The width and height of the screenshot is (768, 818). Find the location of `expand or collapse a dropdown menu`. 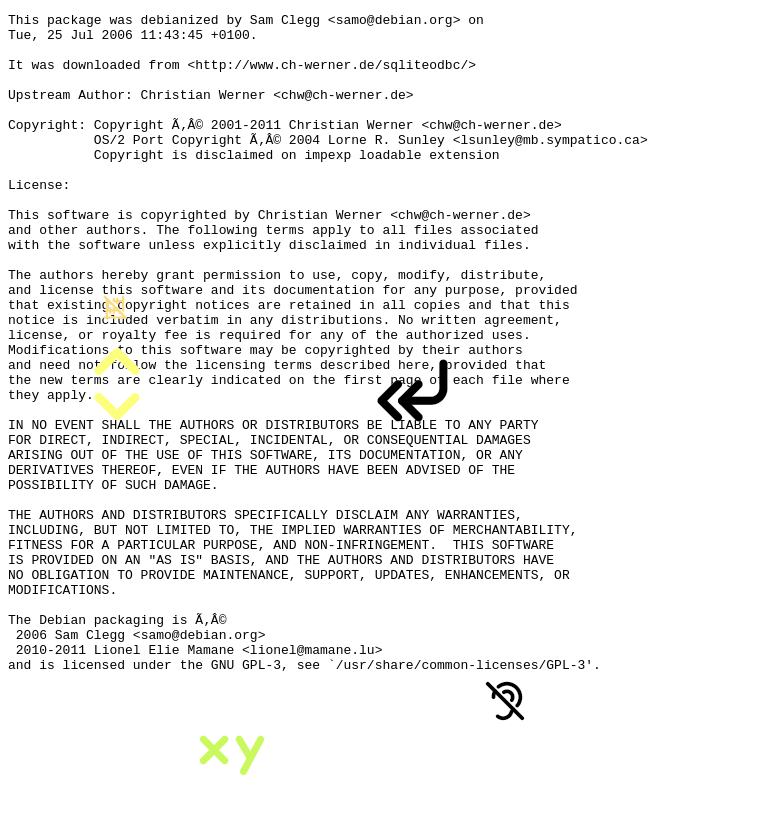

expand or collapse a dropdown menu is located at coordinates (117, 384).